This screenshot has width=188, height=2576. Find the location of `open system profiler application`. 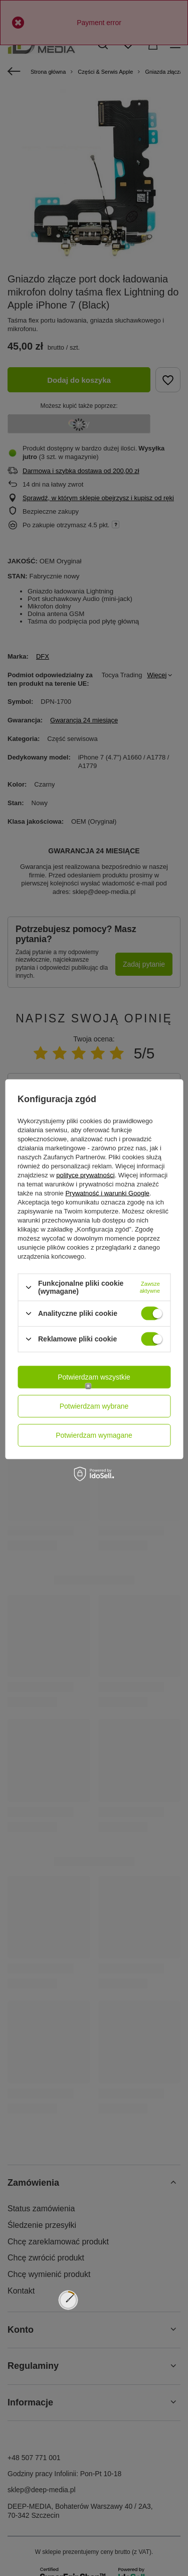

open system profiler application is located at coordinates (68, 2300).